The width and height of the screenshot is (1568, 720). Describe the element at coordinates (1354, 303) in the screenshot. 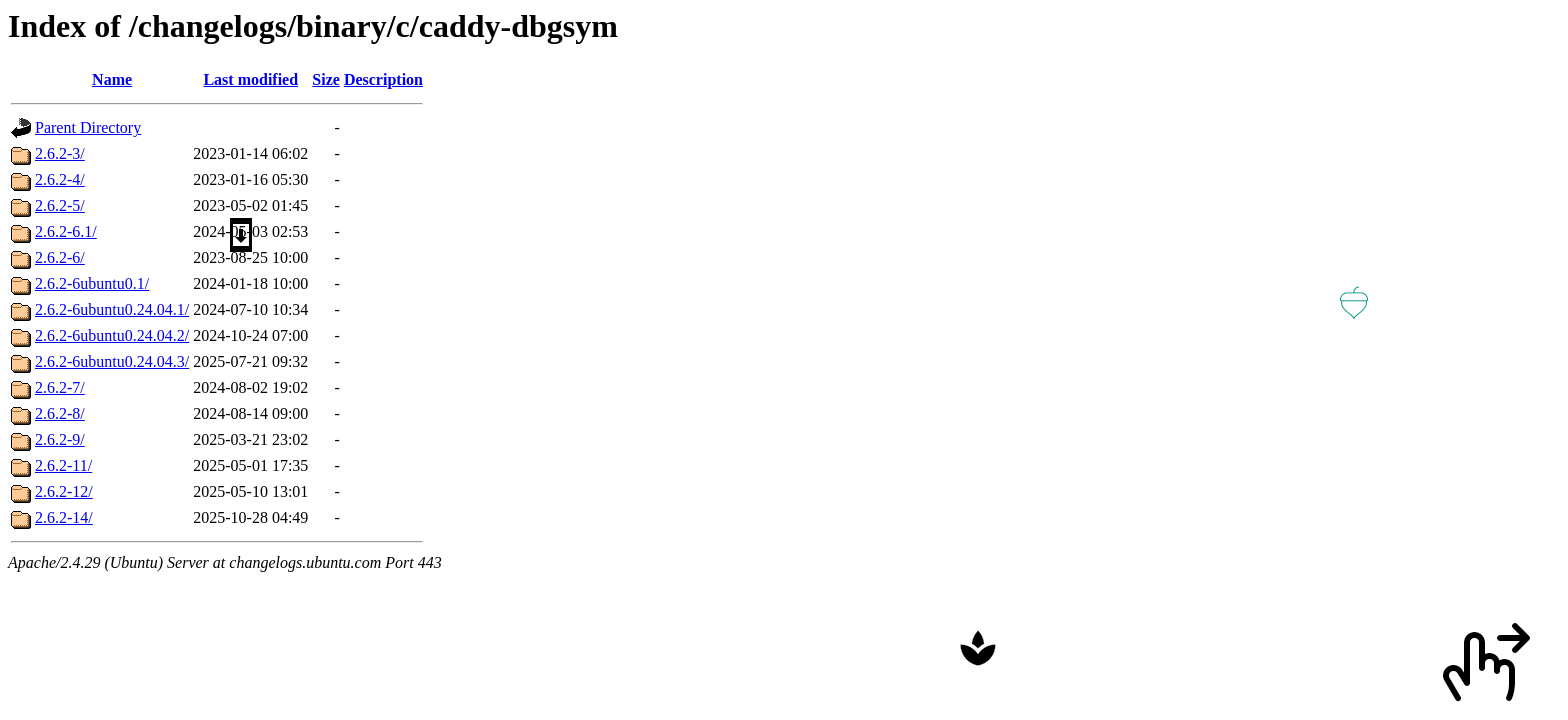

I see `nature or outdoors category indicator` at that location.